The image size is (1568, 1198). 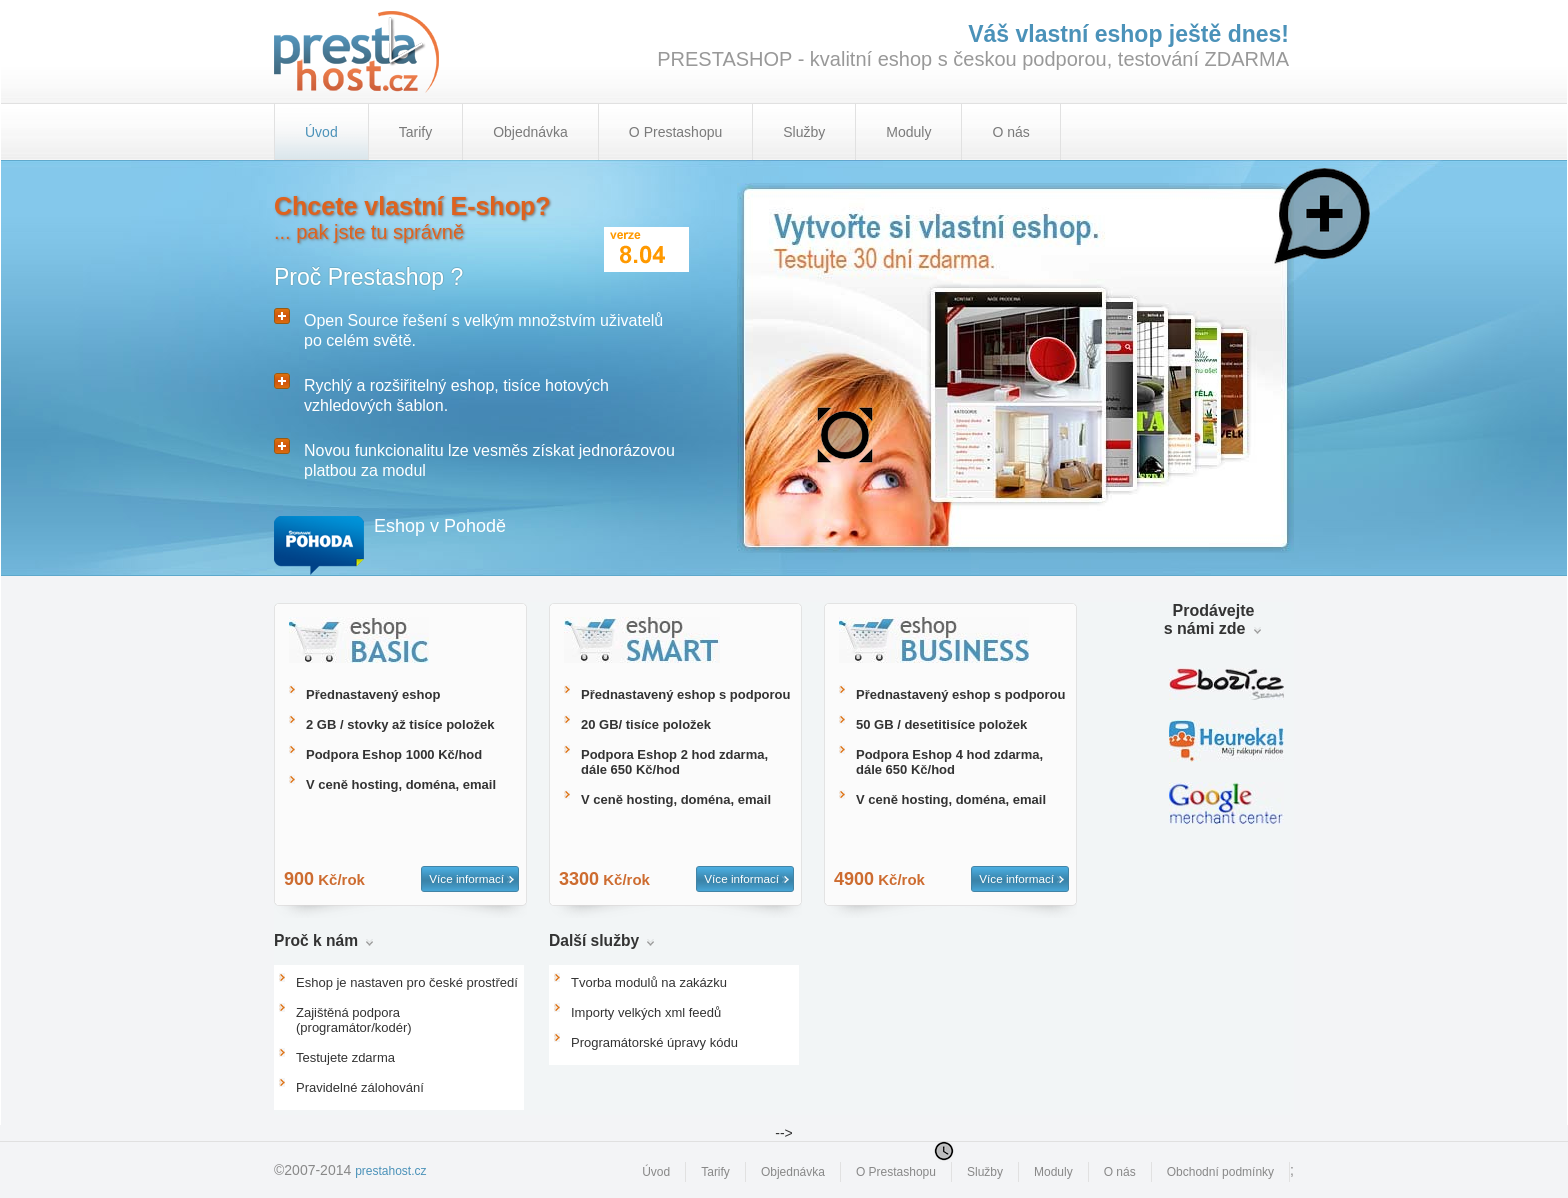 I want to click on expand all items or content, so click(x=845, y=435).